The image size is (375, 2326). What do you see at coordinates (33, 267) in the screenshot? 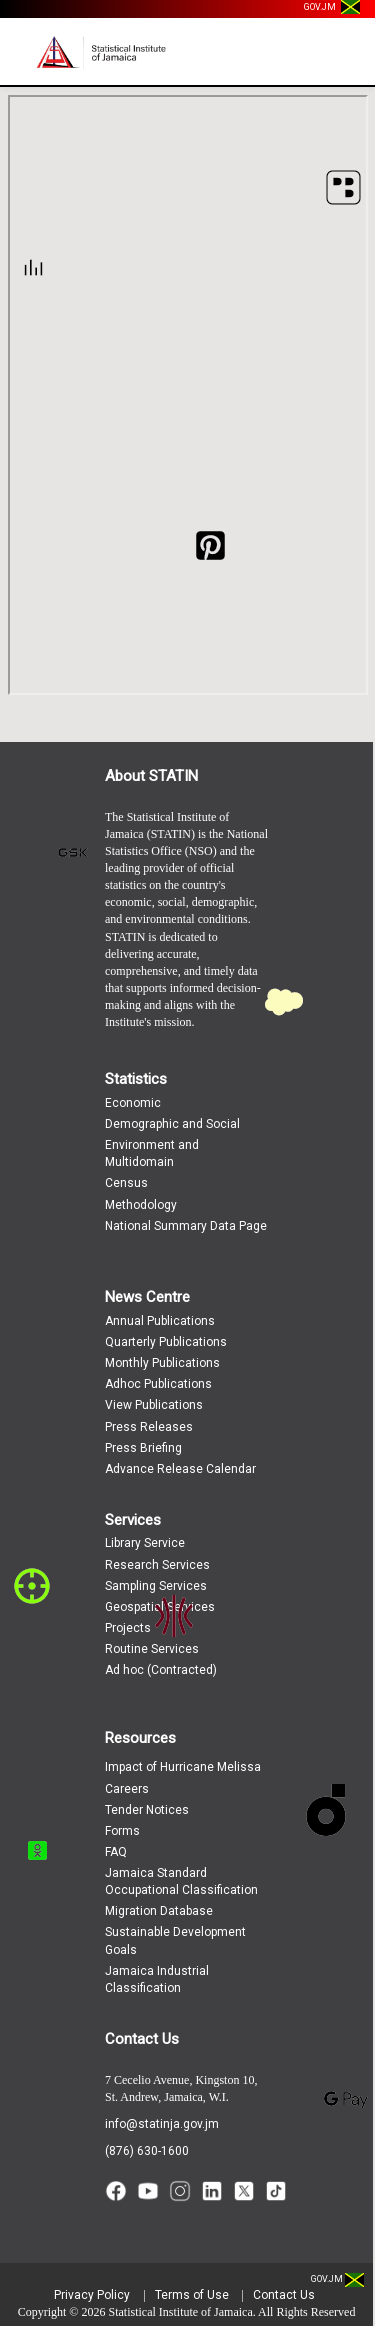
I see `audio equalizer or sound level visualization` at bounding box center [33, 267].